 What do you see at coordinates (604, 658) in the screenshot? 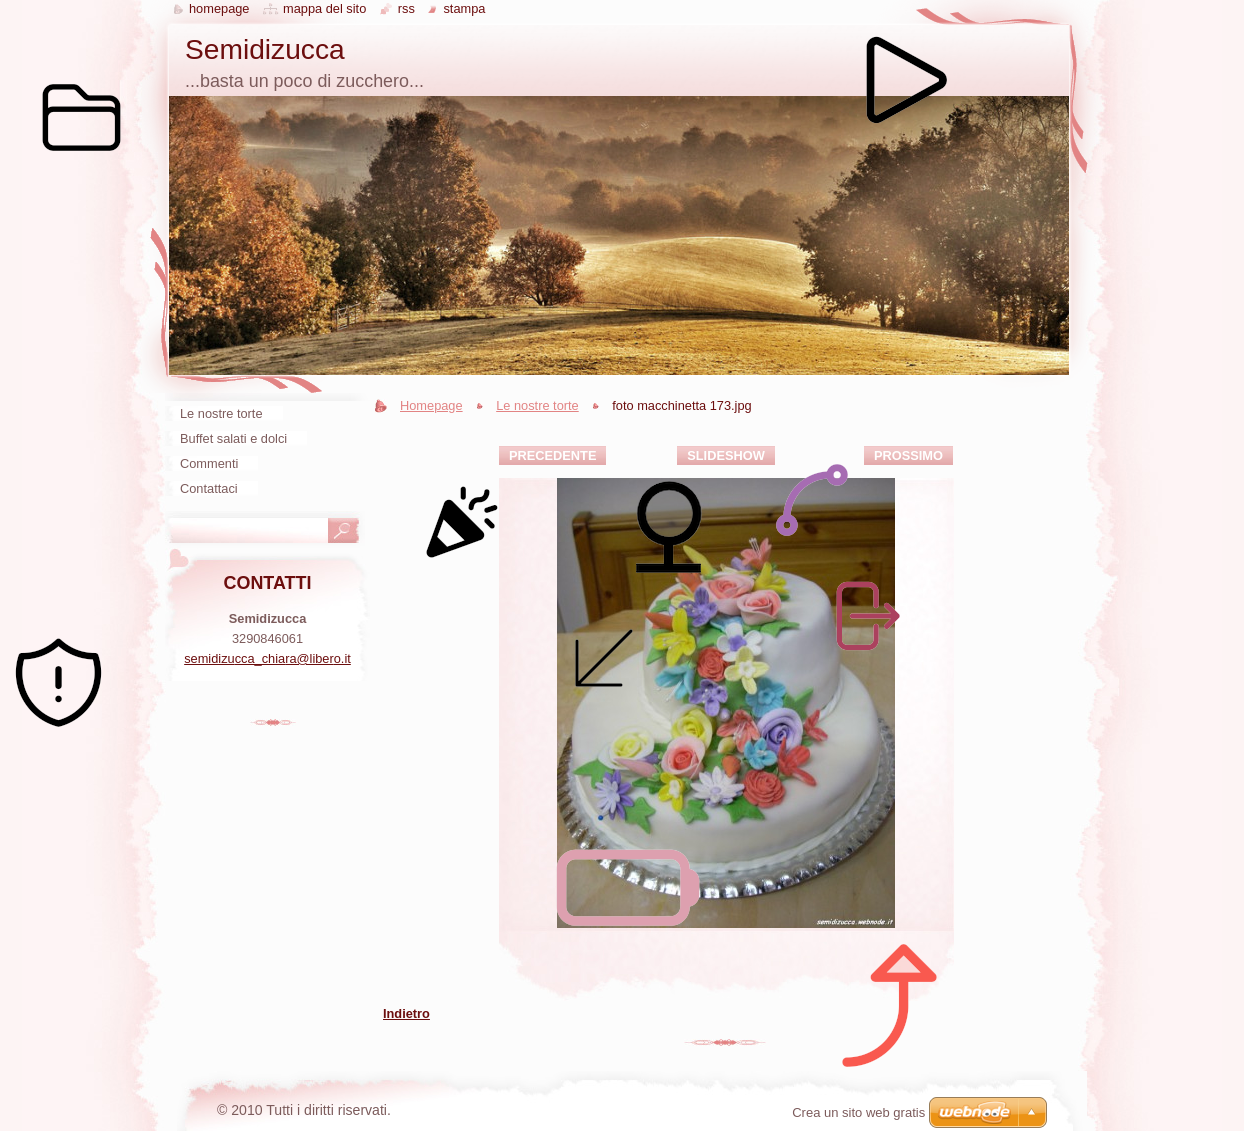
I see `navigate to the bottom-left corner` at bounding box center [604, 658].